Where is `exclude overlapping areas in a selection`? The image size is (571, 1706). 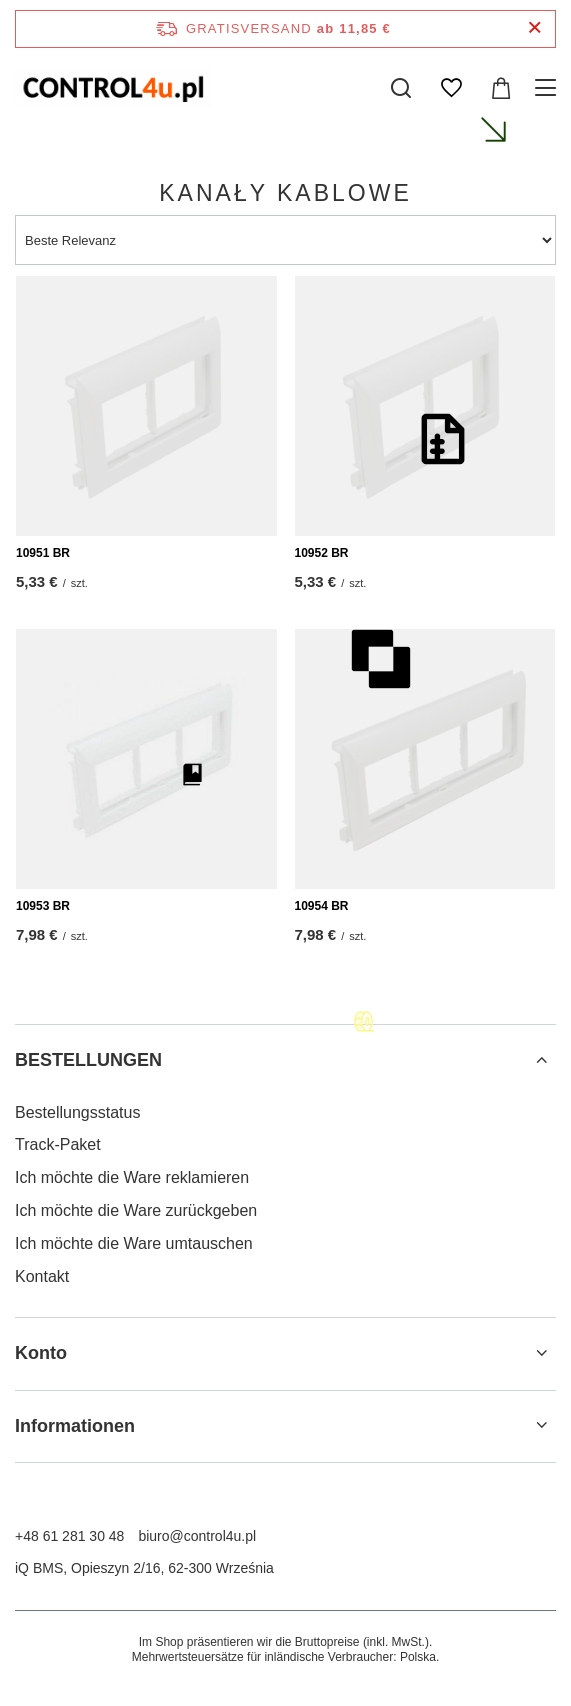
exclude overlapping areas in a selection is located at coordinates (381, 659).